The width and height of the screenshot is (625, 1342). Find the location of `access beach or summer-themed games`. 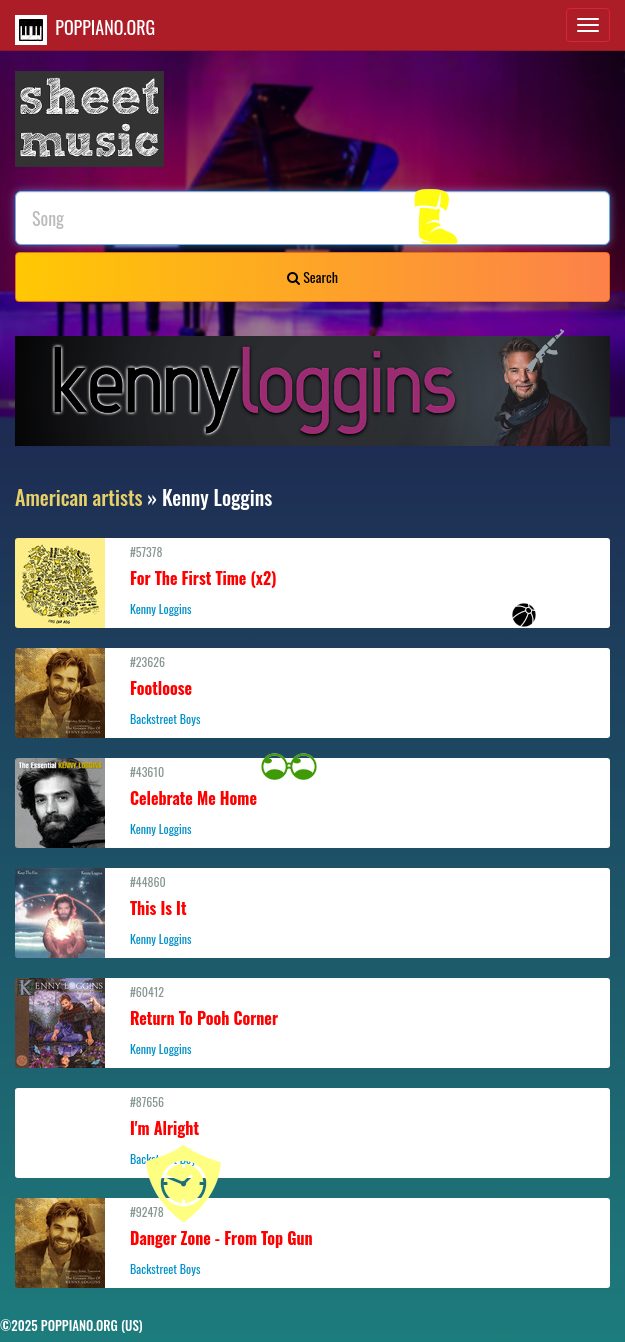

access beach or summer-themed games is located at coordinates (524, 615).